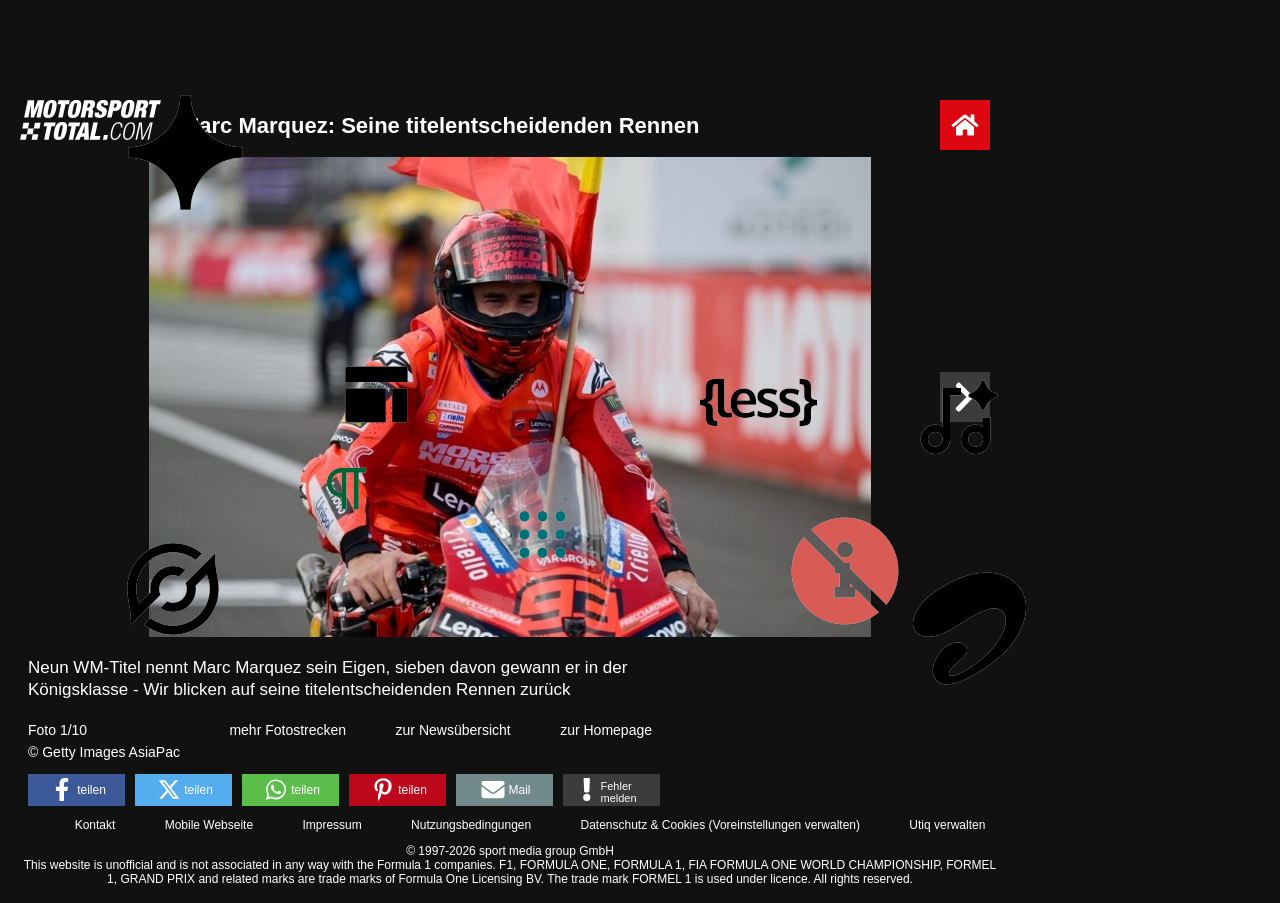  I want to click on access AI-powered music features, so click(961, 421).